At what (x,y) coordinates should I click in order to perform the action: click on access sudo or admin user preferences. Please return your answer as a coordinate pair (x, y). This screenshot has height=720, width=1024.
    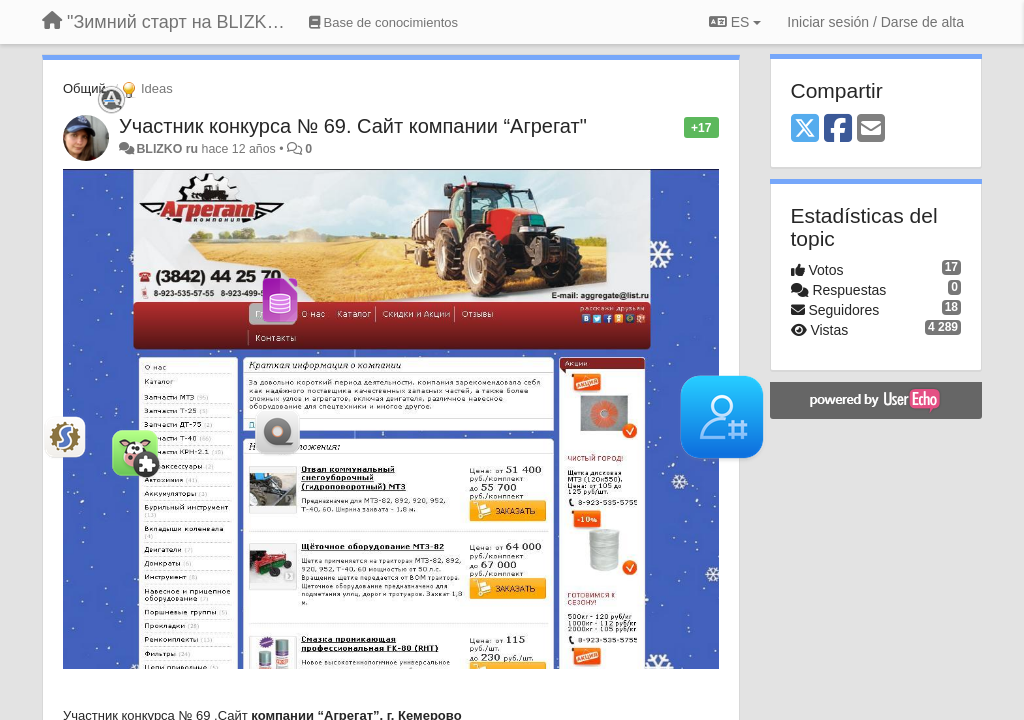
    Looking at the image, I should click on (722, 417).